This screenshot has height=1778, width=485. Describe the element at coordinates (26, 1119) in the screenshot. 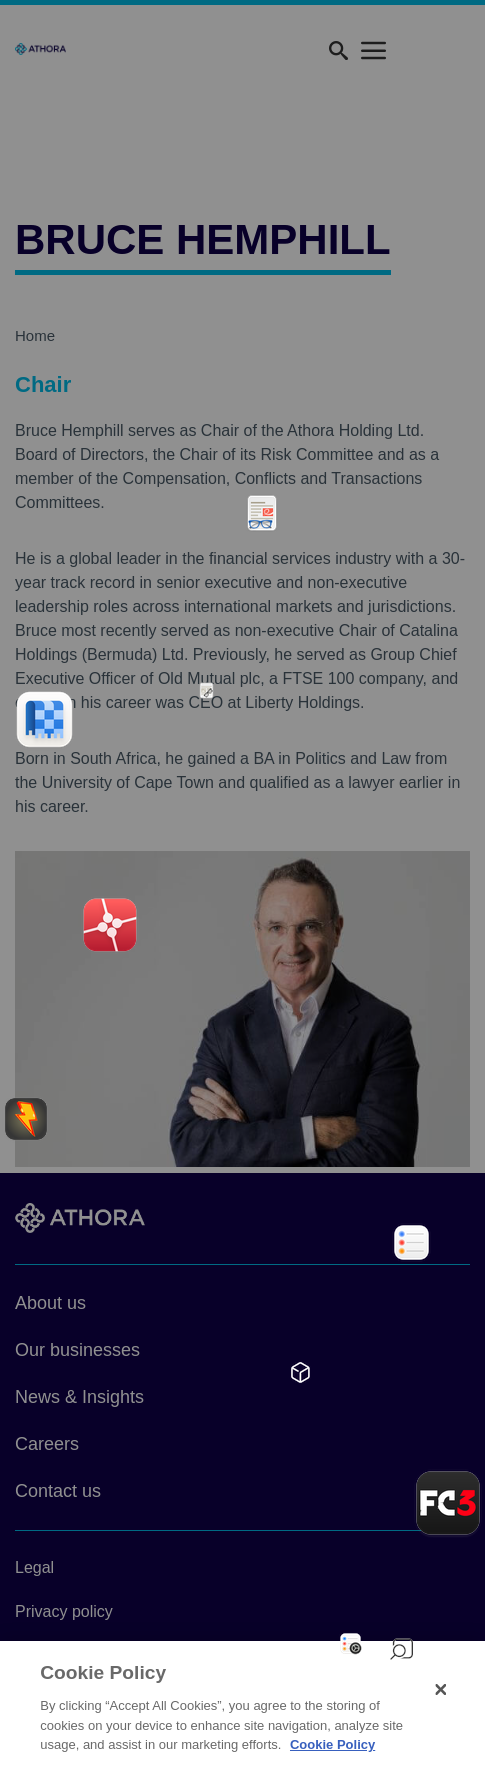

I see `launch rvgl racing game` at that location.